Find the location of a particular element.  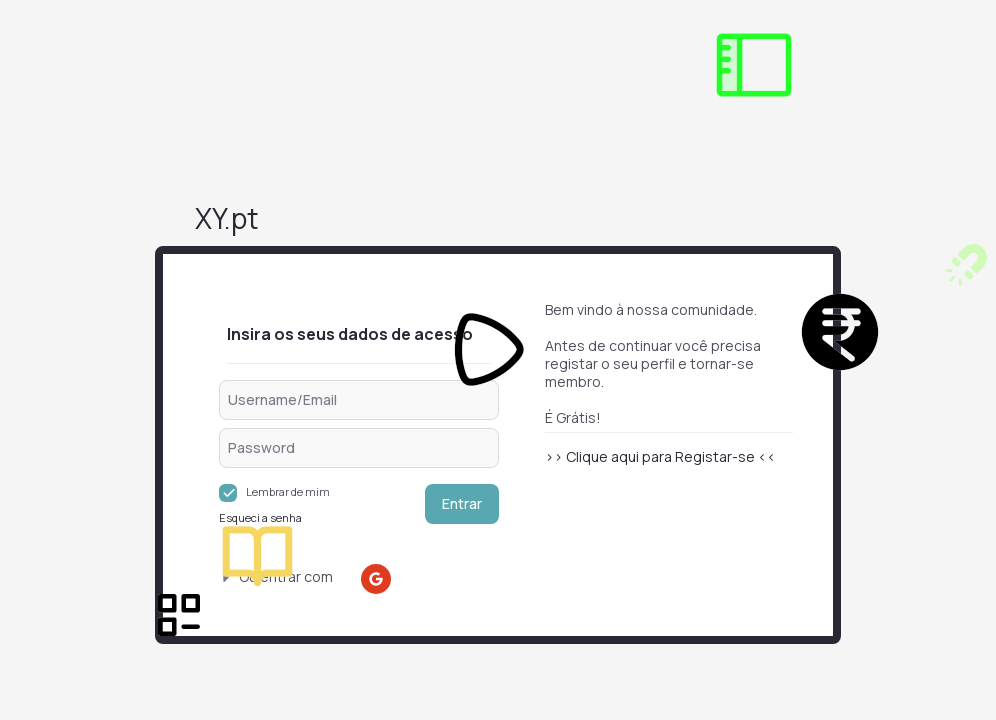

open reading mode or e-reader is located at coordinates (257, 551).